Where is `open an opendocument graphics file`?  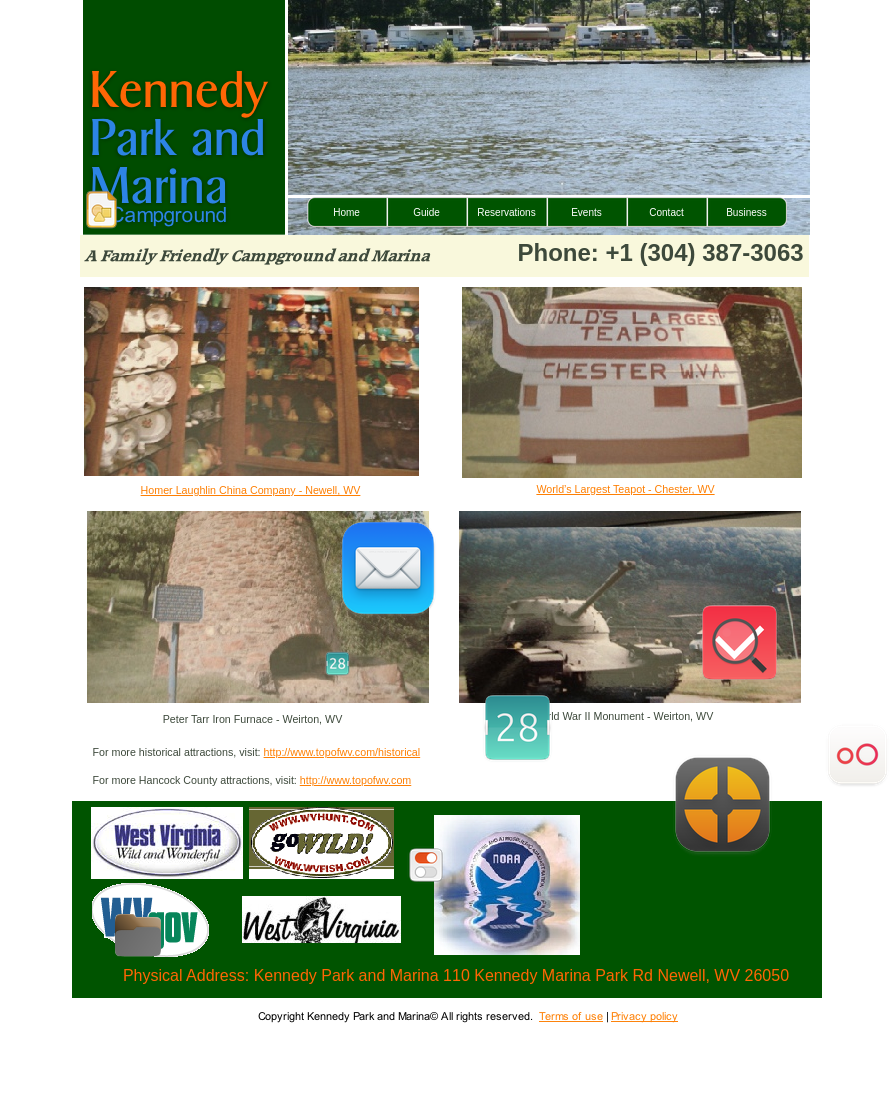
open an opendocument graphics file is located at coordinates (101, 209).